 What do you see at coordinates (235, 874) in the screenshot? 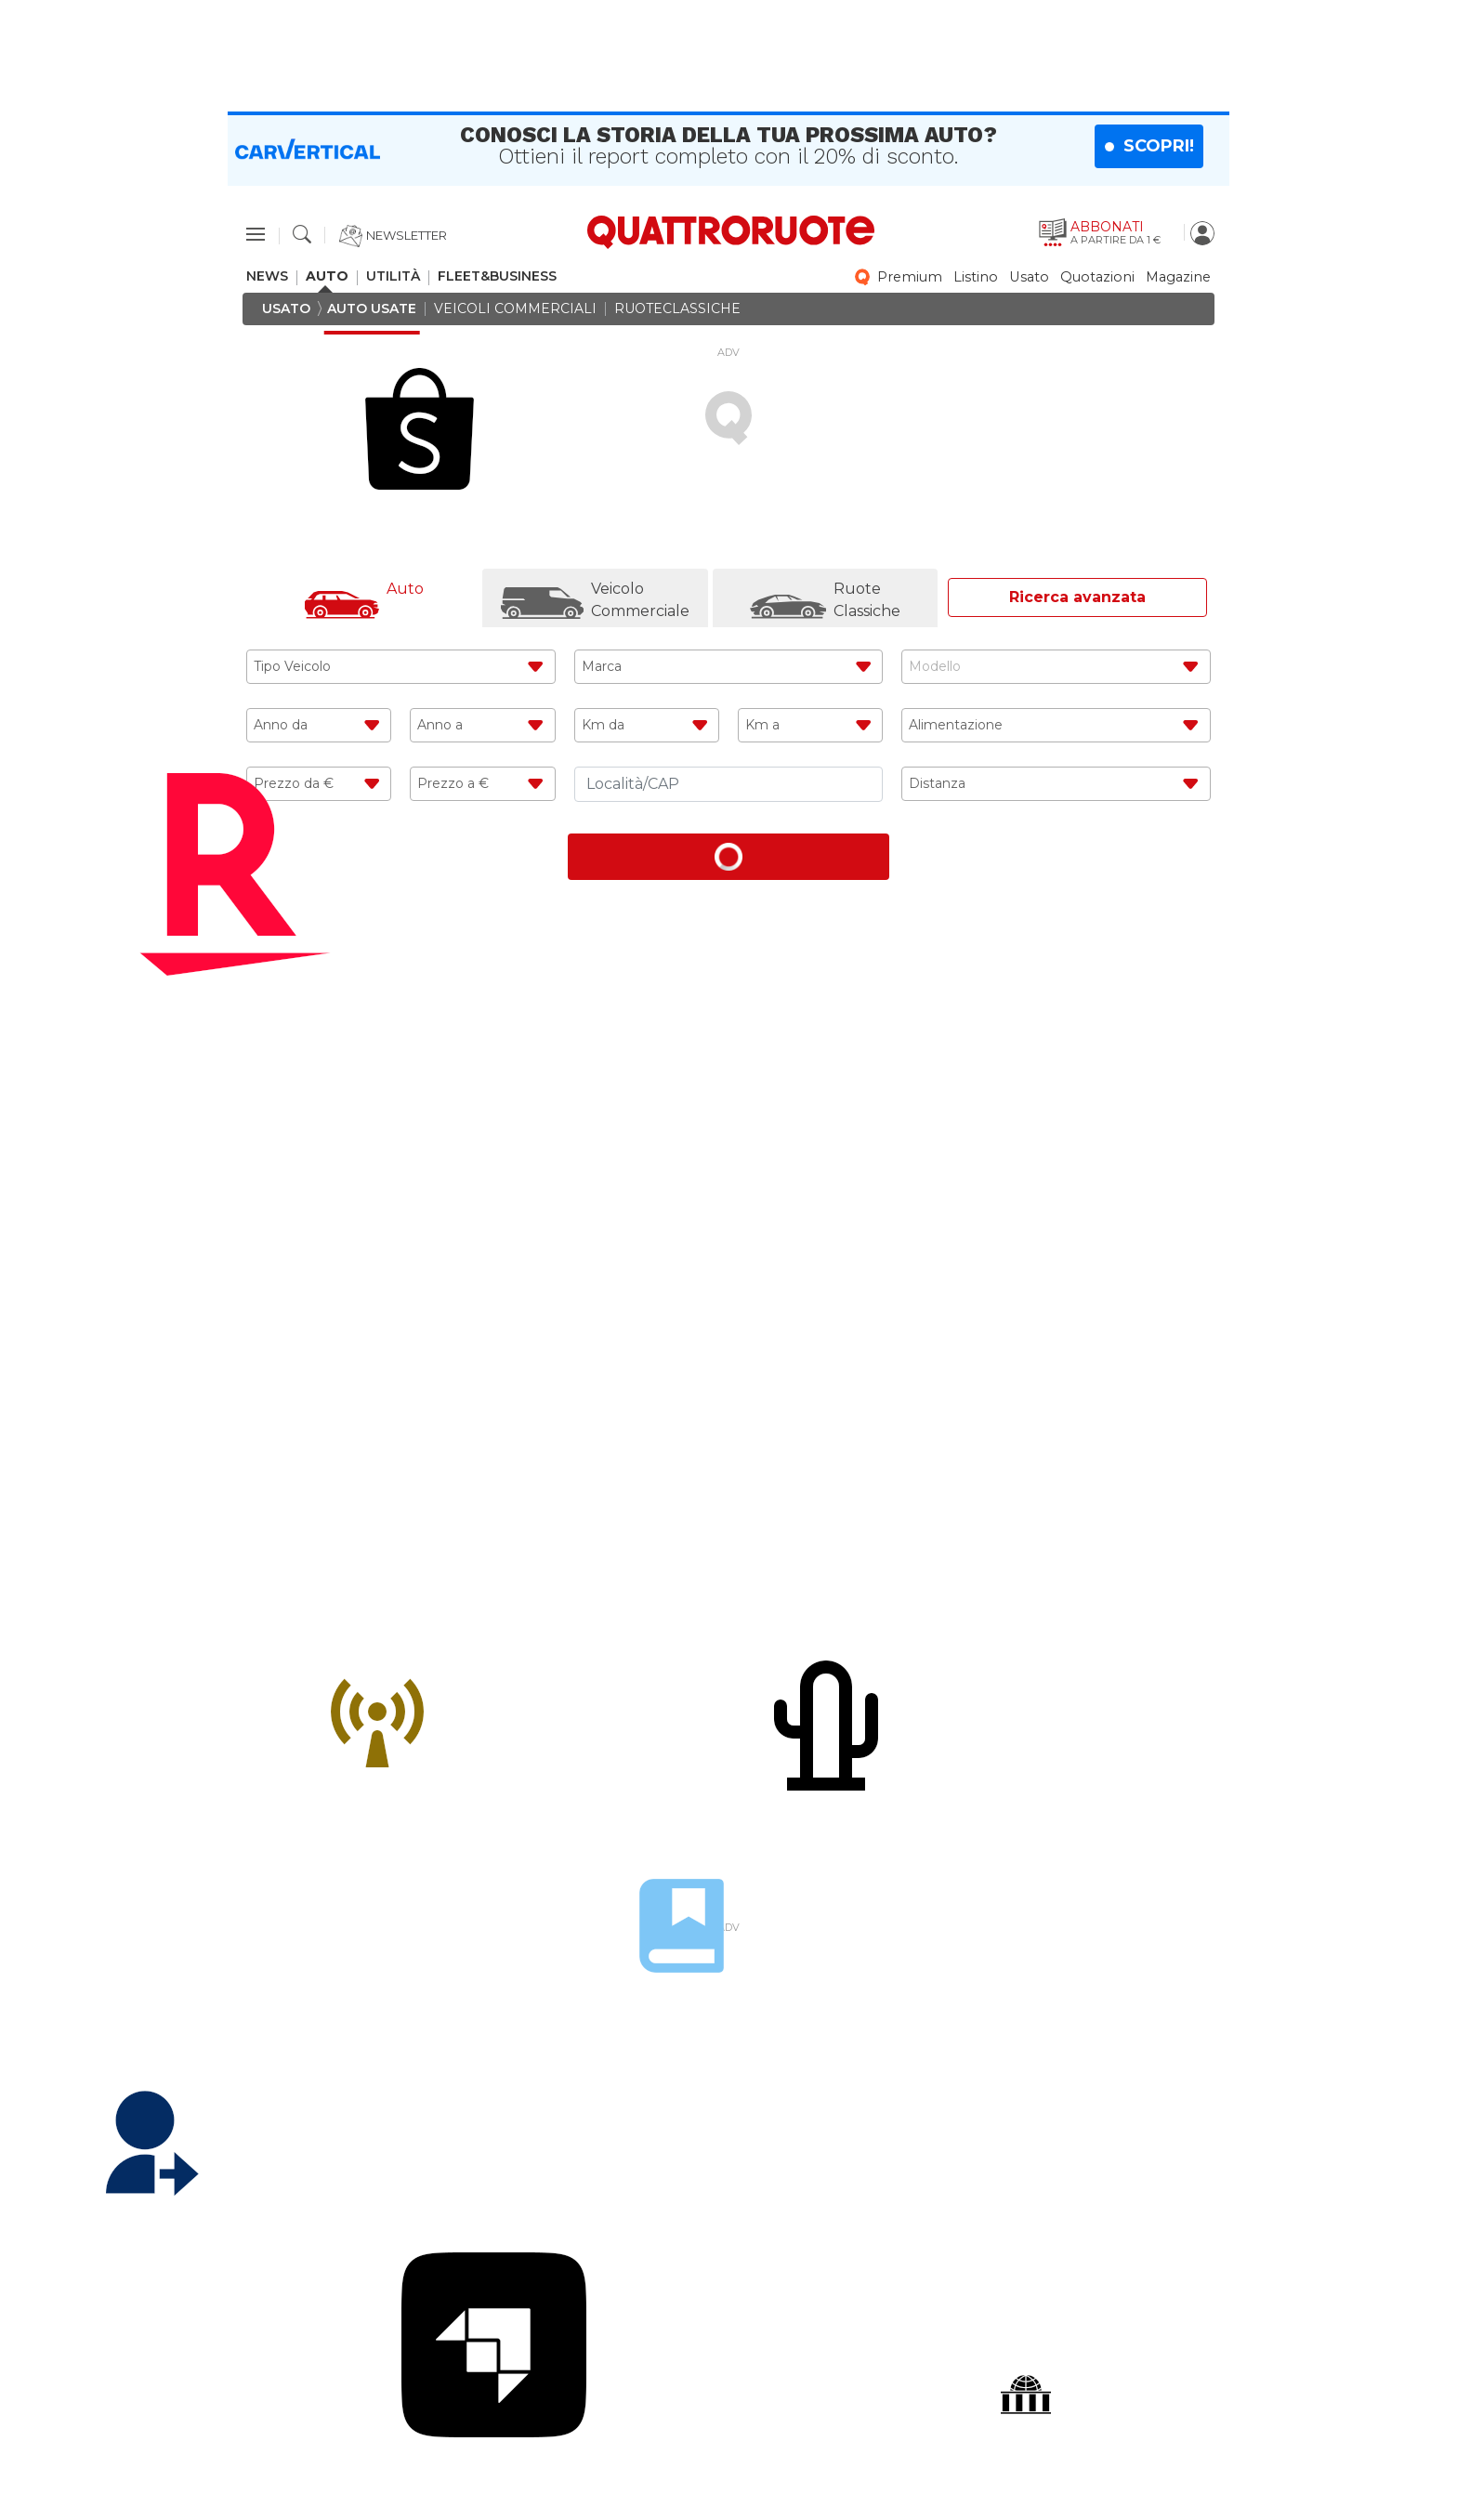
I see `open the Rakuten app` at bounding box center [235, 874].